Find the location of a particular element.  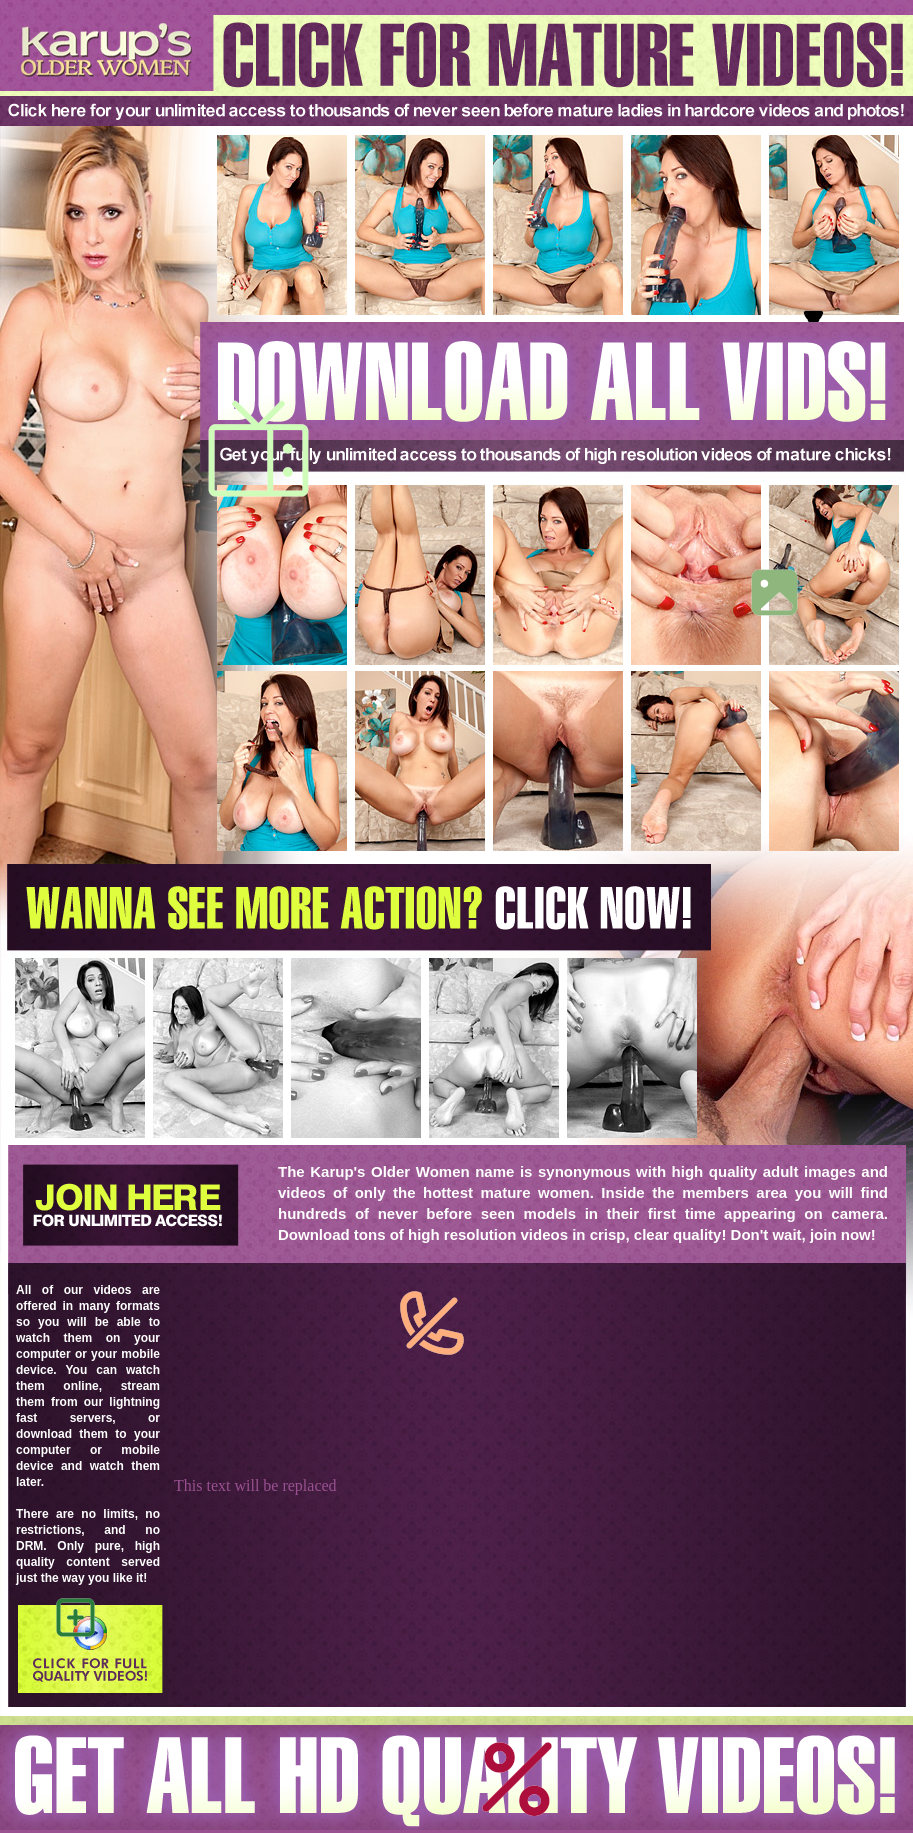

access food or recipe section is located at coordinates (813, 315).